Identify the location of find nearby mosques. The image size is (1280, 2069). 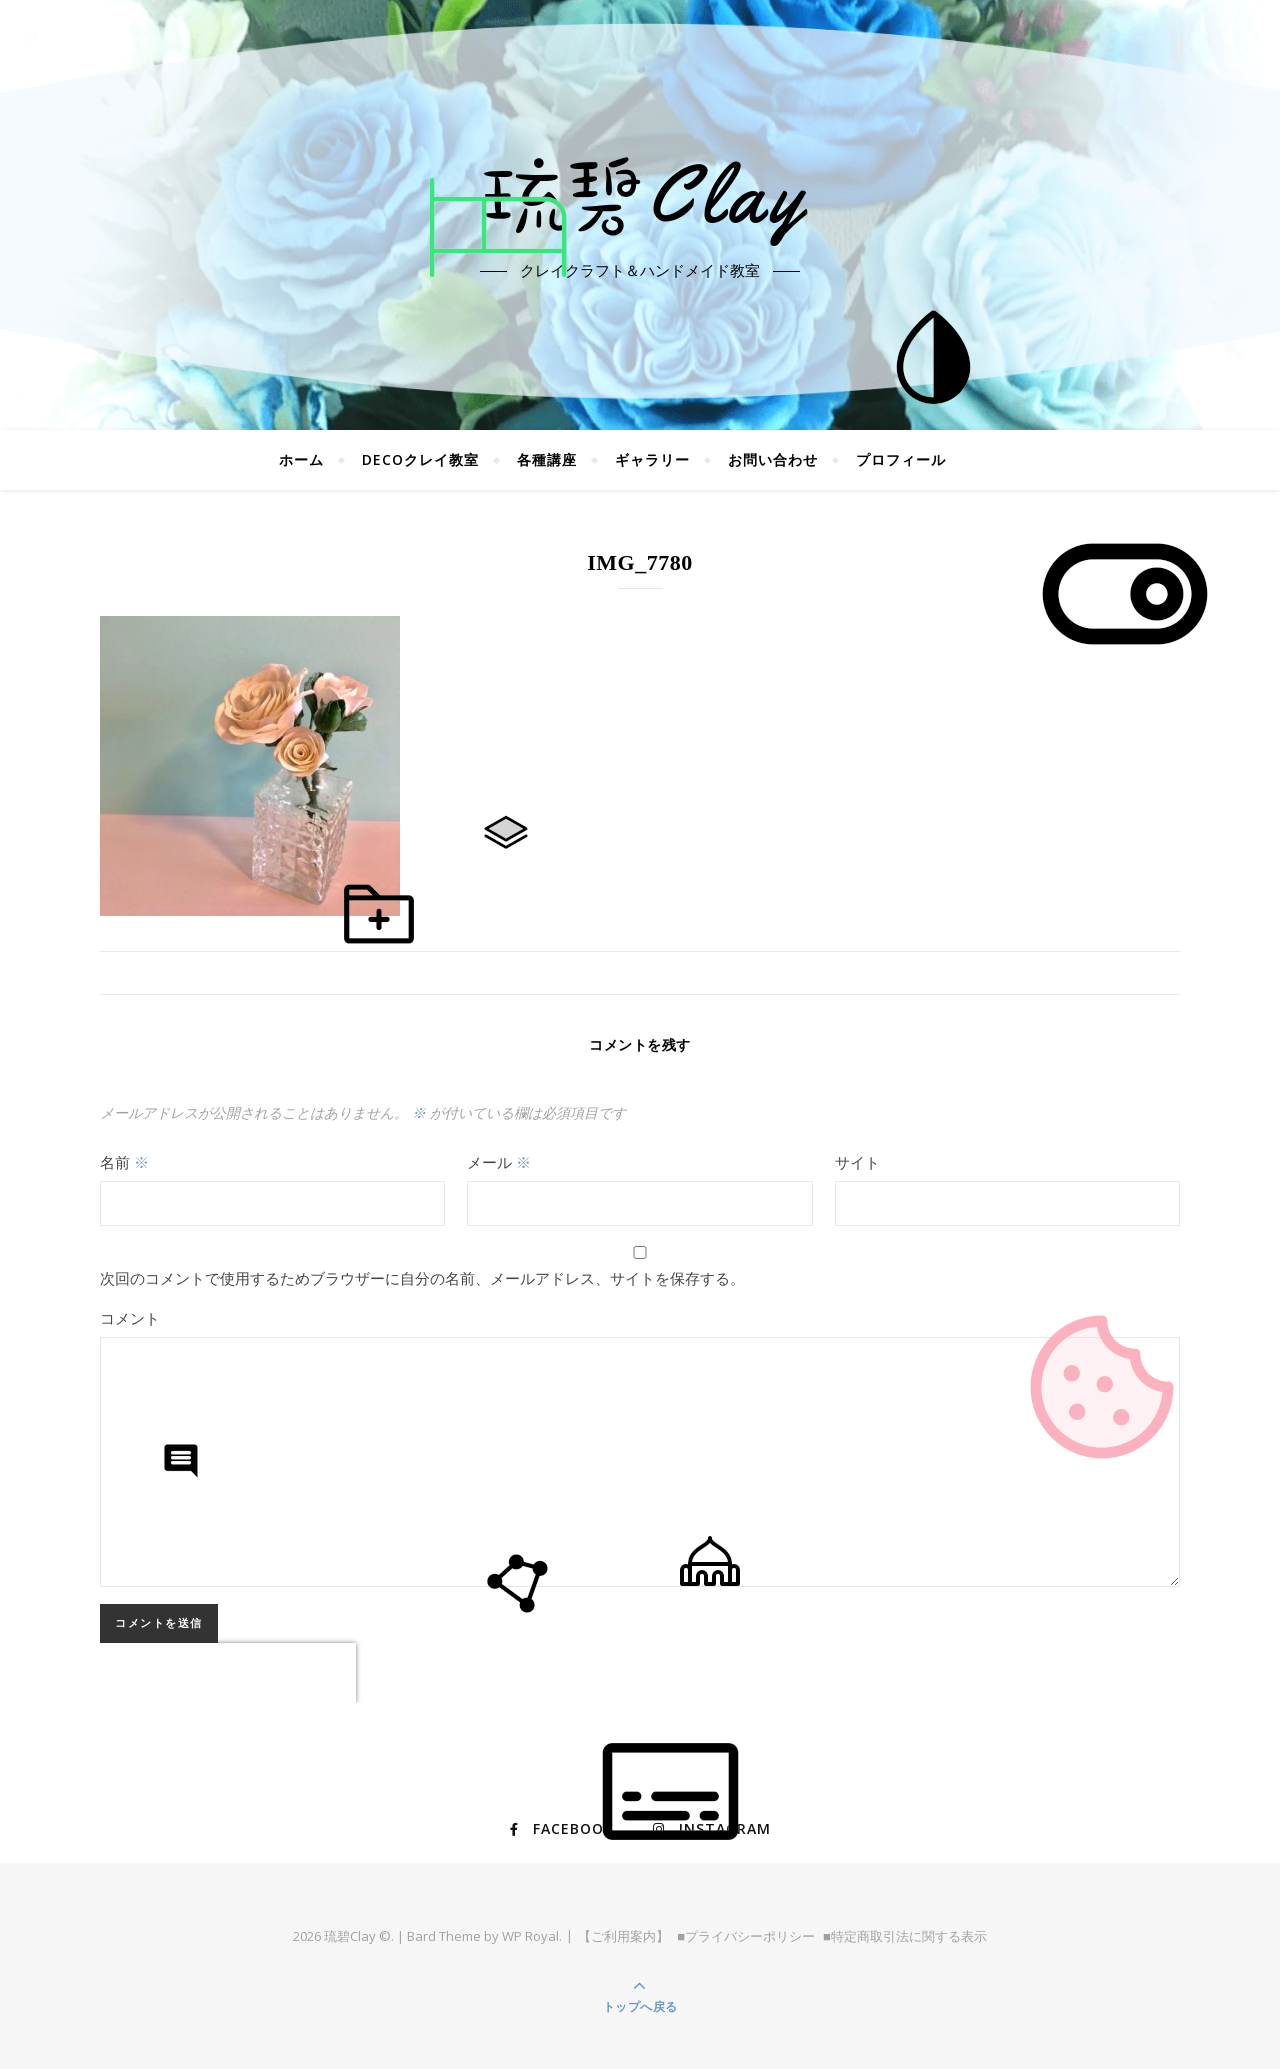
(710, 1564).